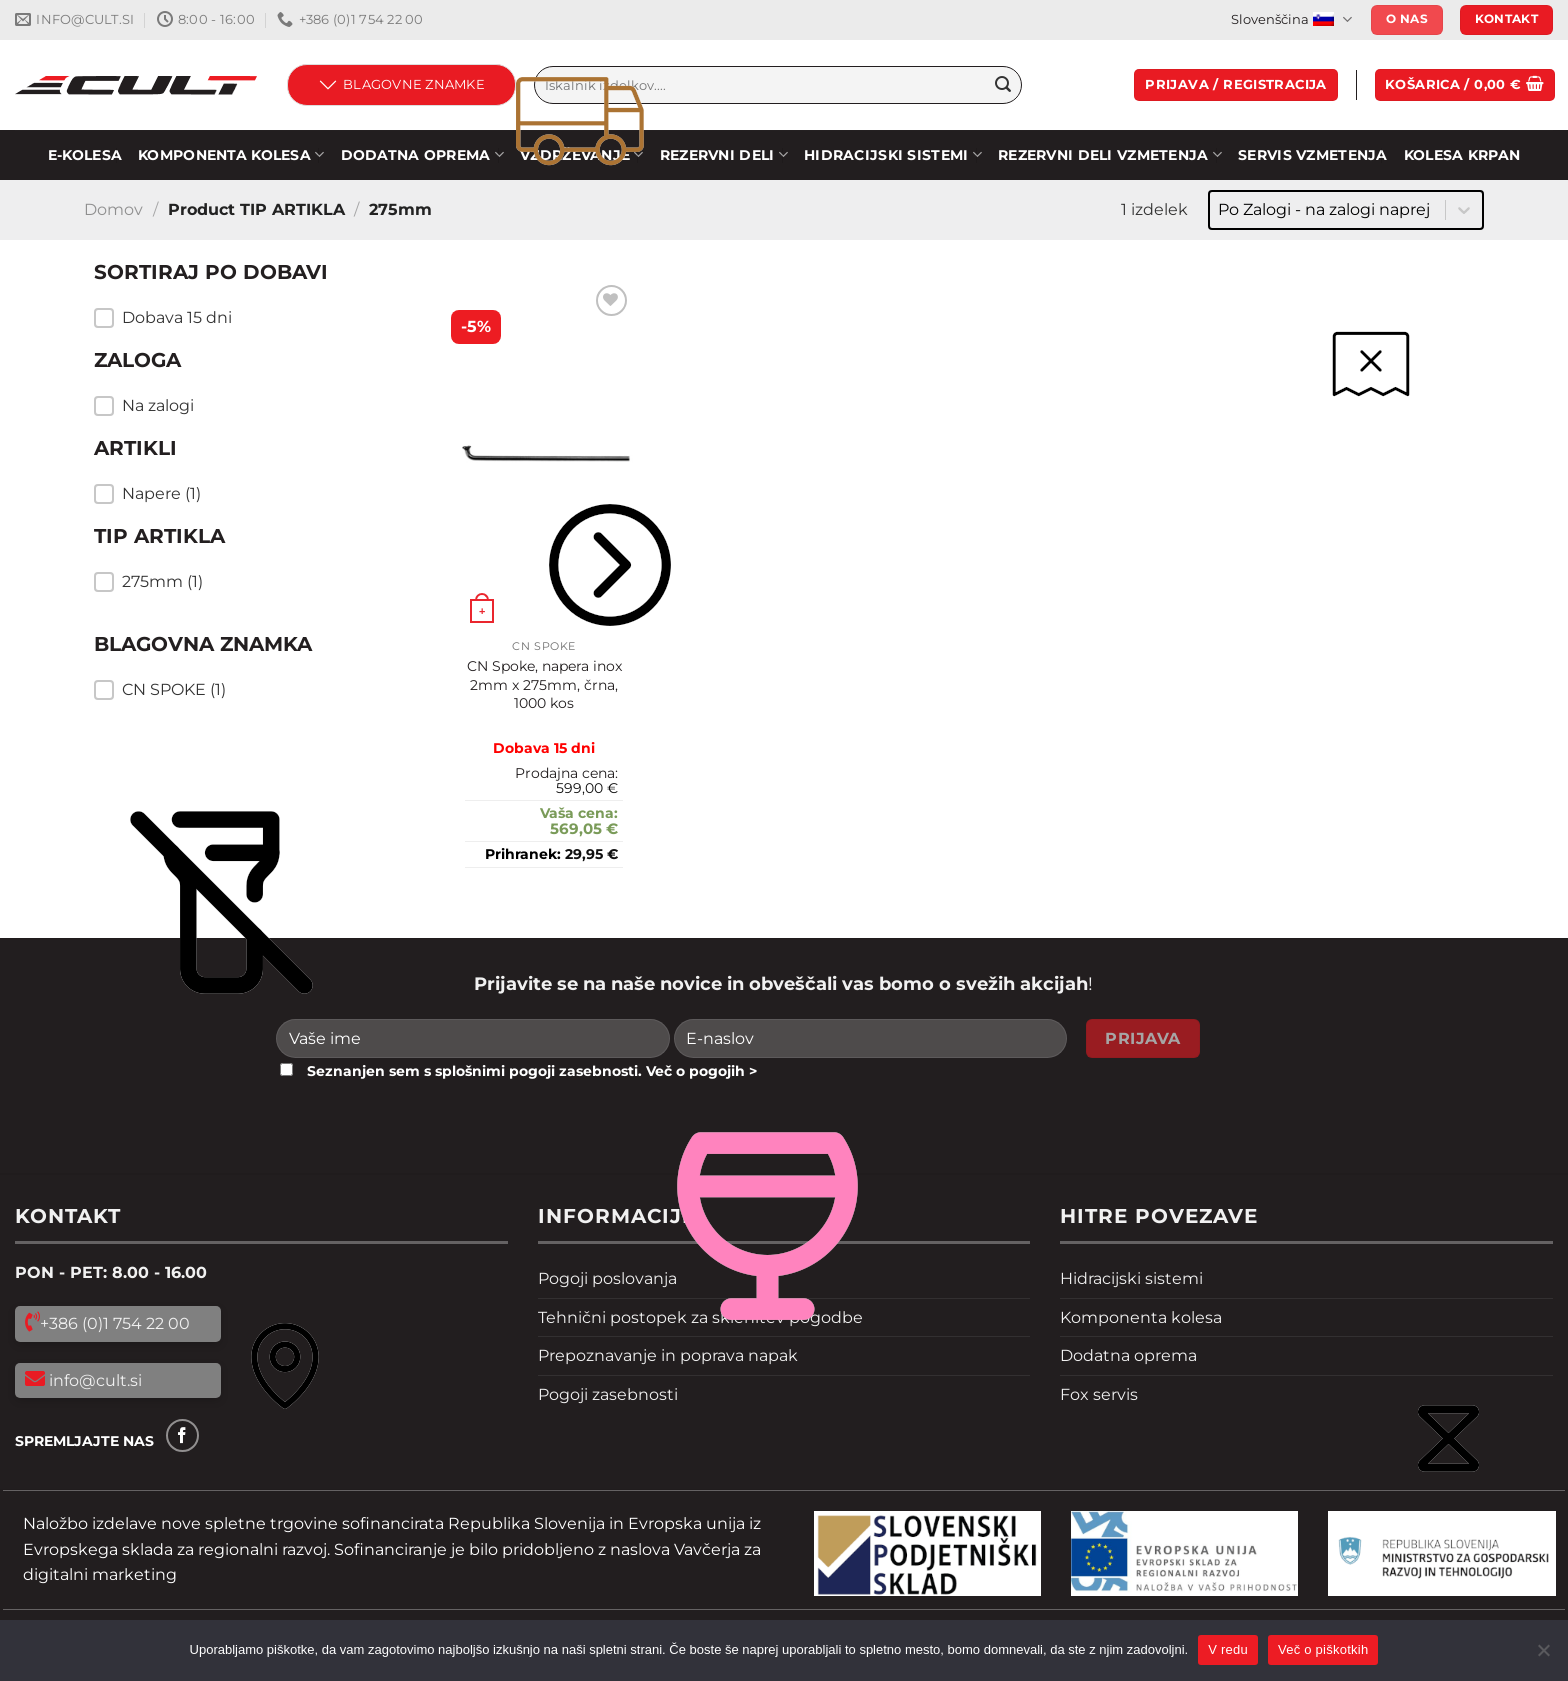  I want to click on view or set a location on the map, so click(285, 1366).